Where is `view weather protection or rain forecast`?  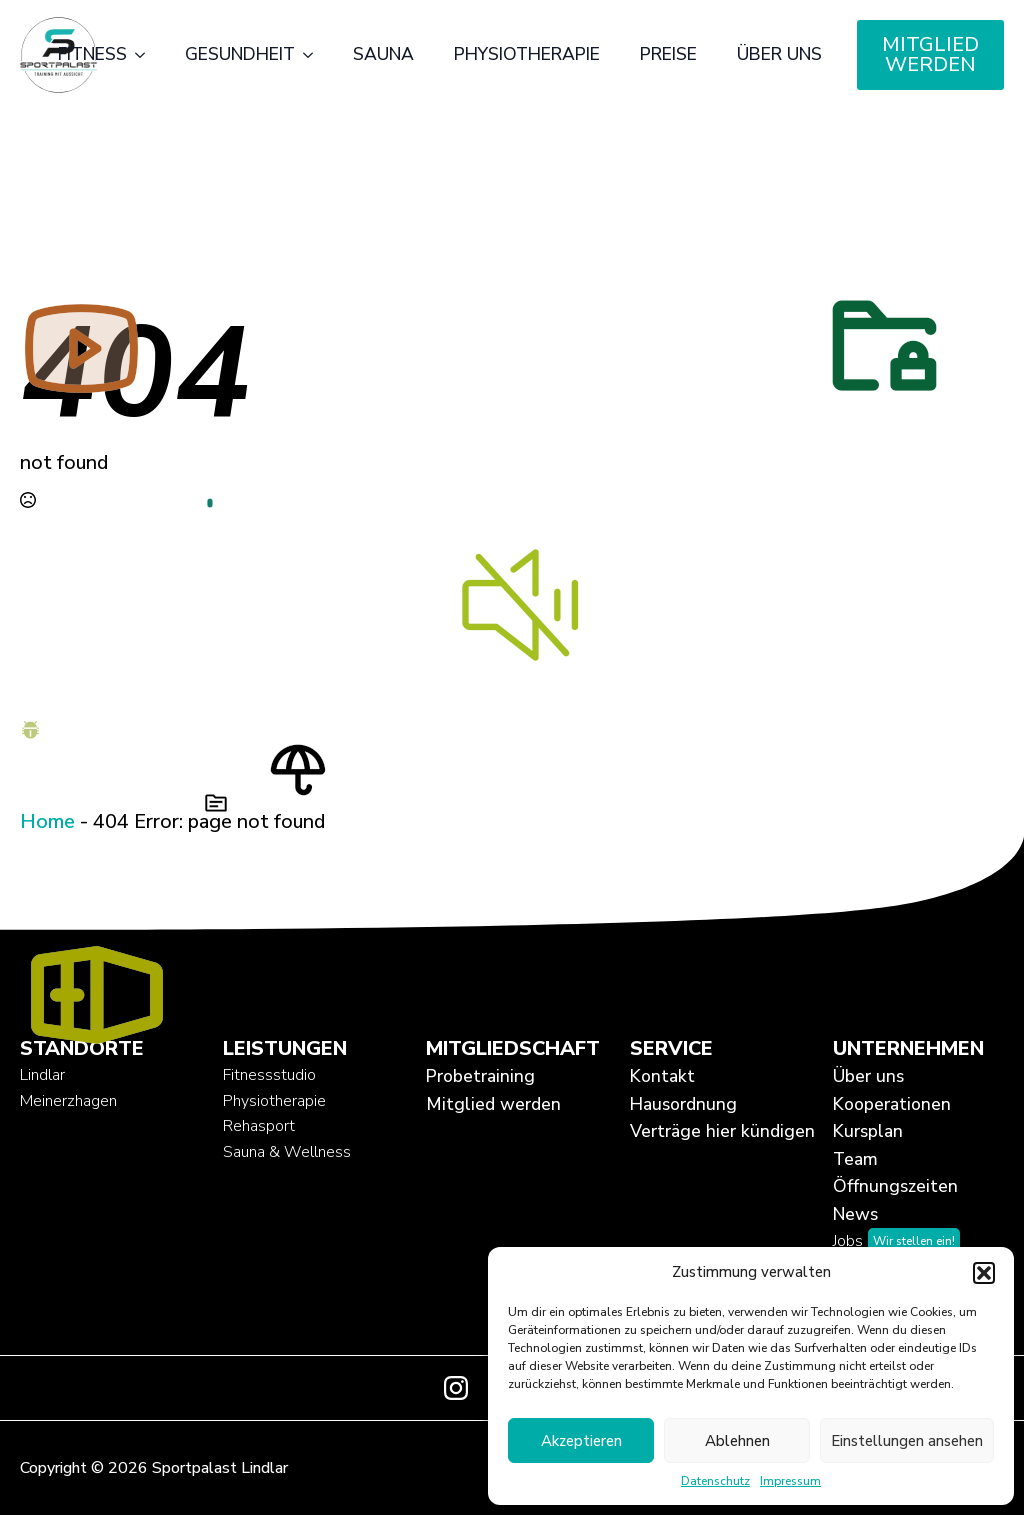 view weather protection or rain forecast is located at coordinates (298, 770).